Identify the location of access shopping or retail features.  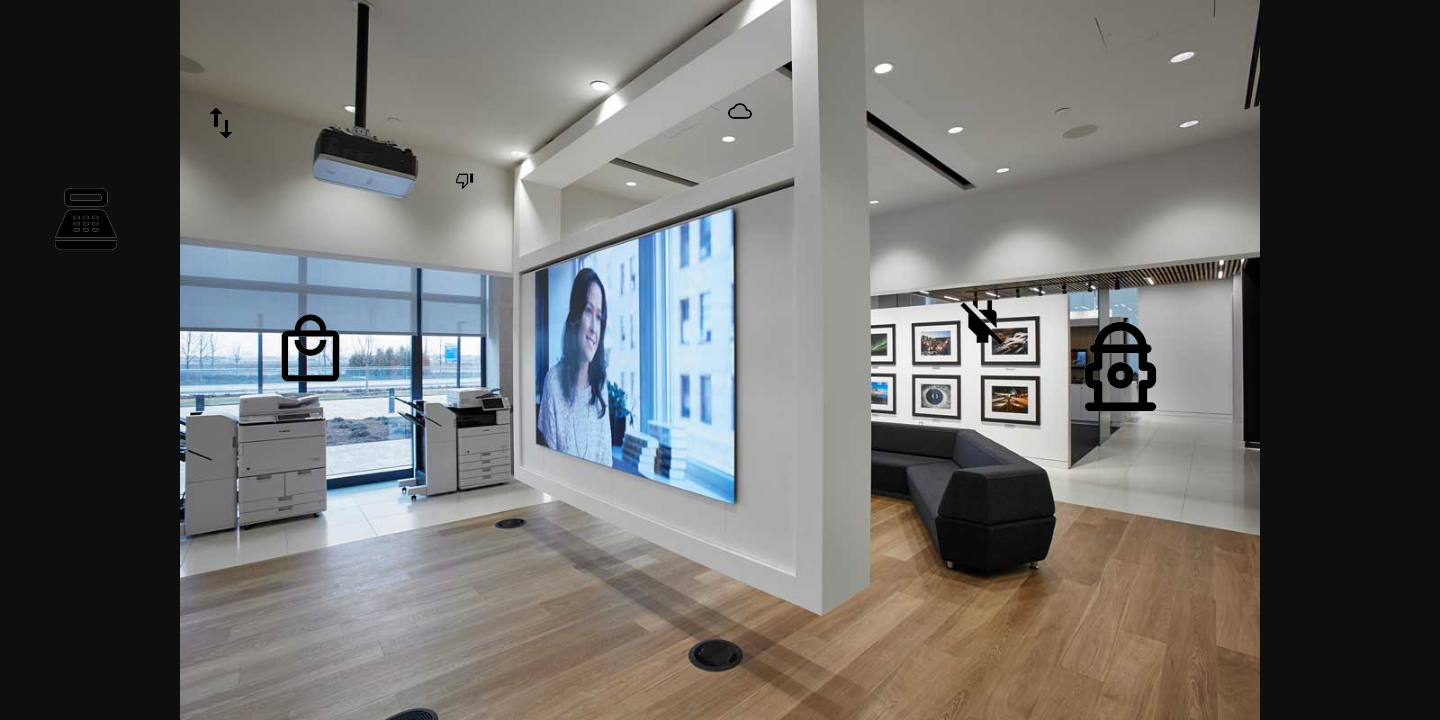
(310, 349).